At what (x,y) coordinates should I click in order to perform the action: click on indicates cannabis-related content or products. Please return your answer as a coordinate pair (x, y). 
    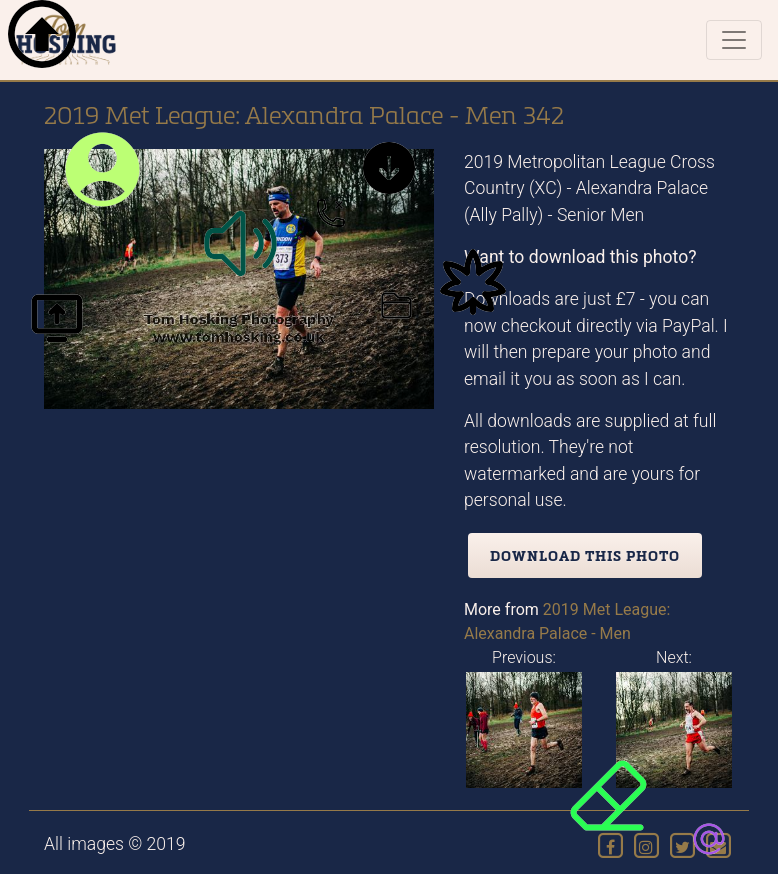
    Looking at the image, I should click on (473, 282).